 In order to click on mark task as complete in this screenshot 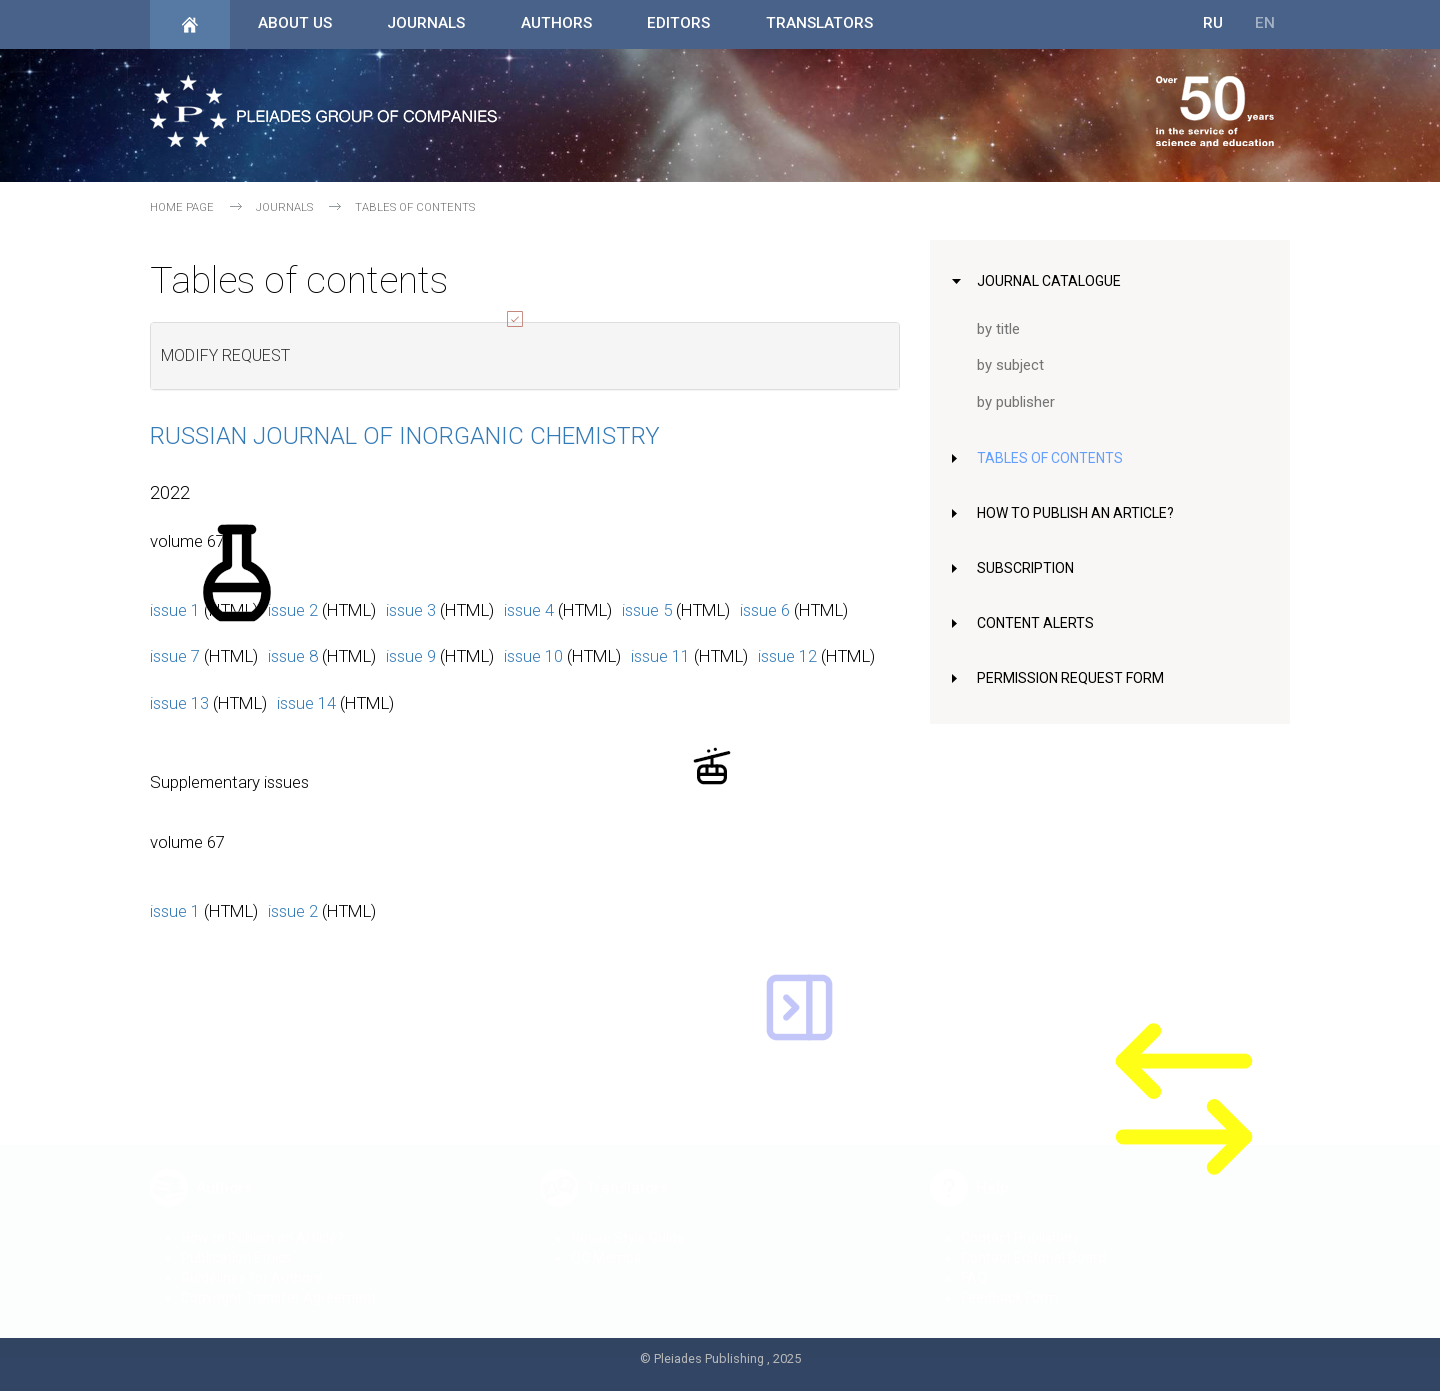, I will do `click(515, 319)`.